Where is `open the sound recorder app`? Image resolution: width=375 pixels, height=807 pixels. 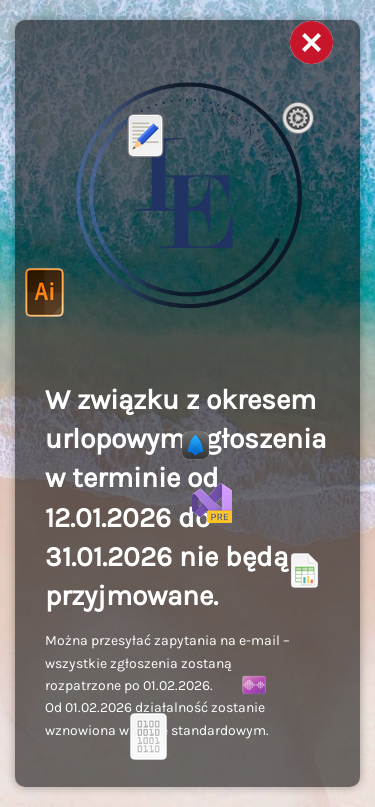 open the sound recorder app is located at coordinates (254, 685).